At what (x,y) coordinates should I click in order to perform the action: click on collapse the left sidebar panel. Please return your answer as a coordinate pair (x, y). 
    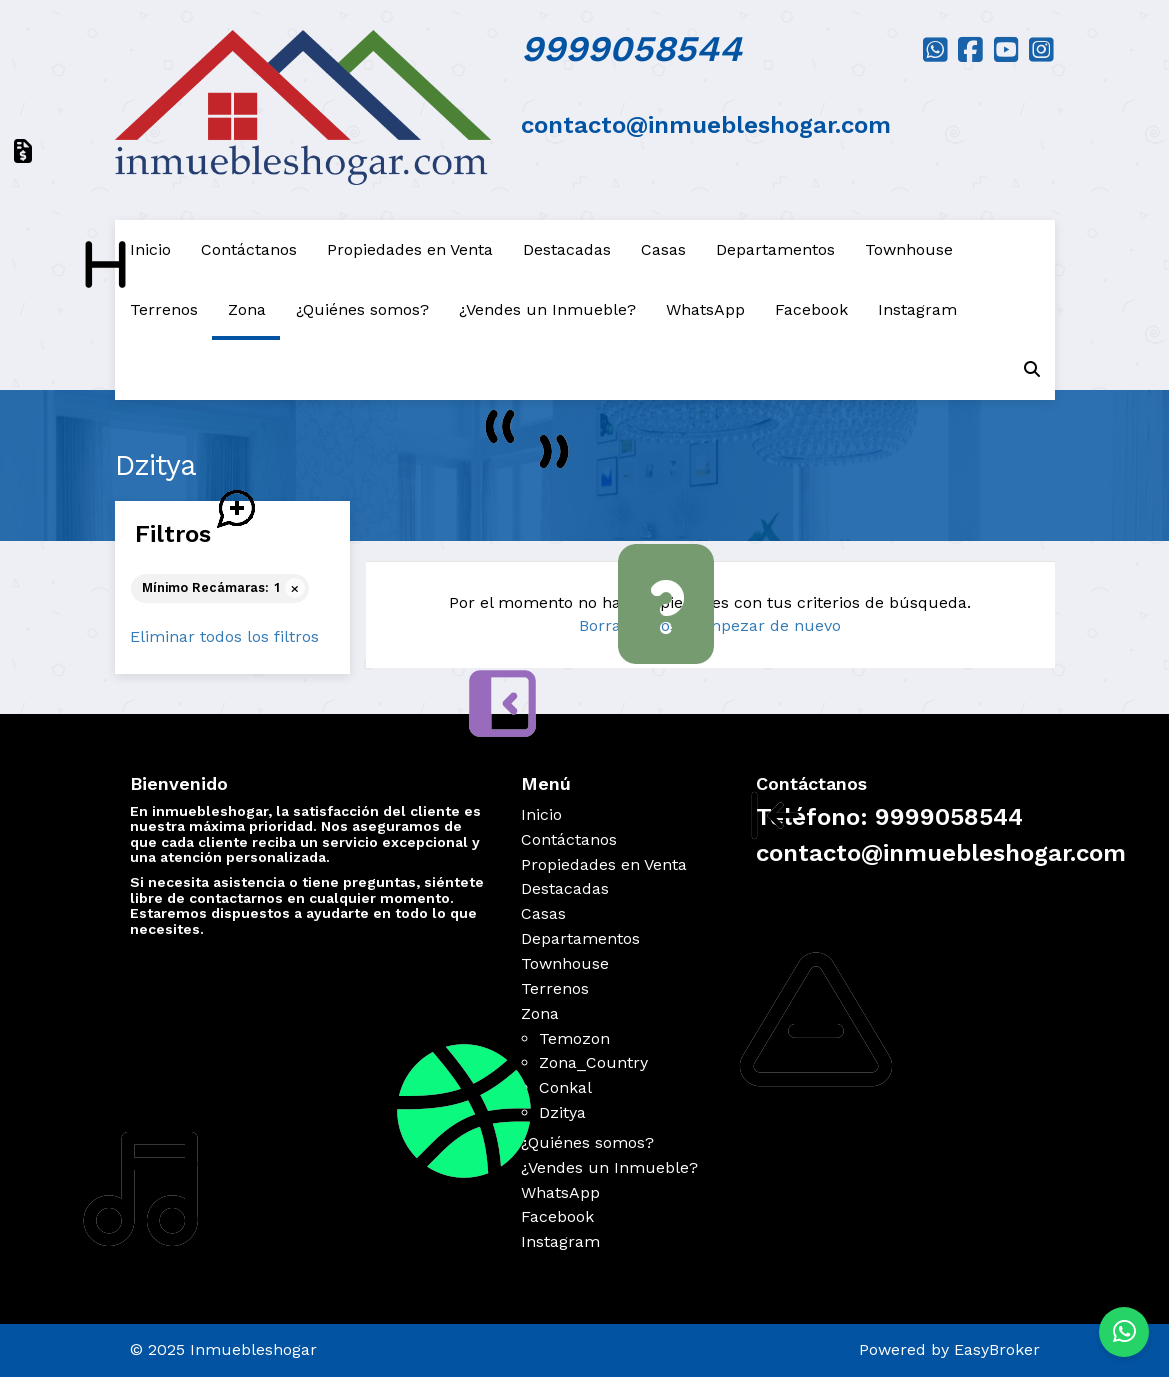
    Looking at the image, I should click on (502, 703).